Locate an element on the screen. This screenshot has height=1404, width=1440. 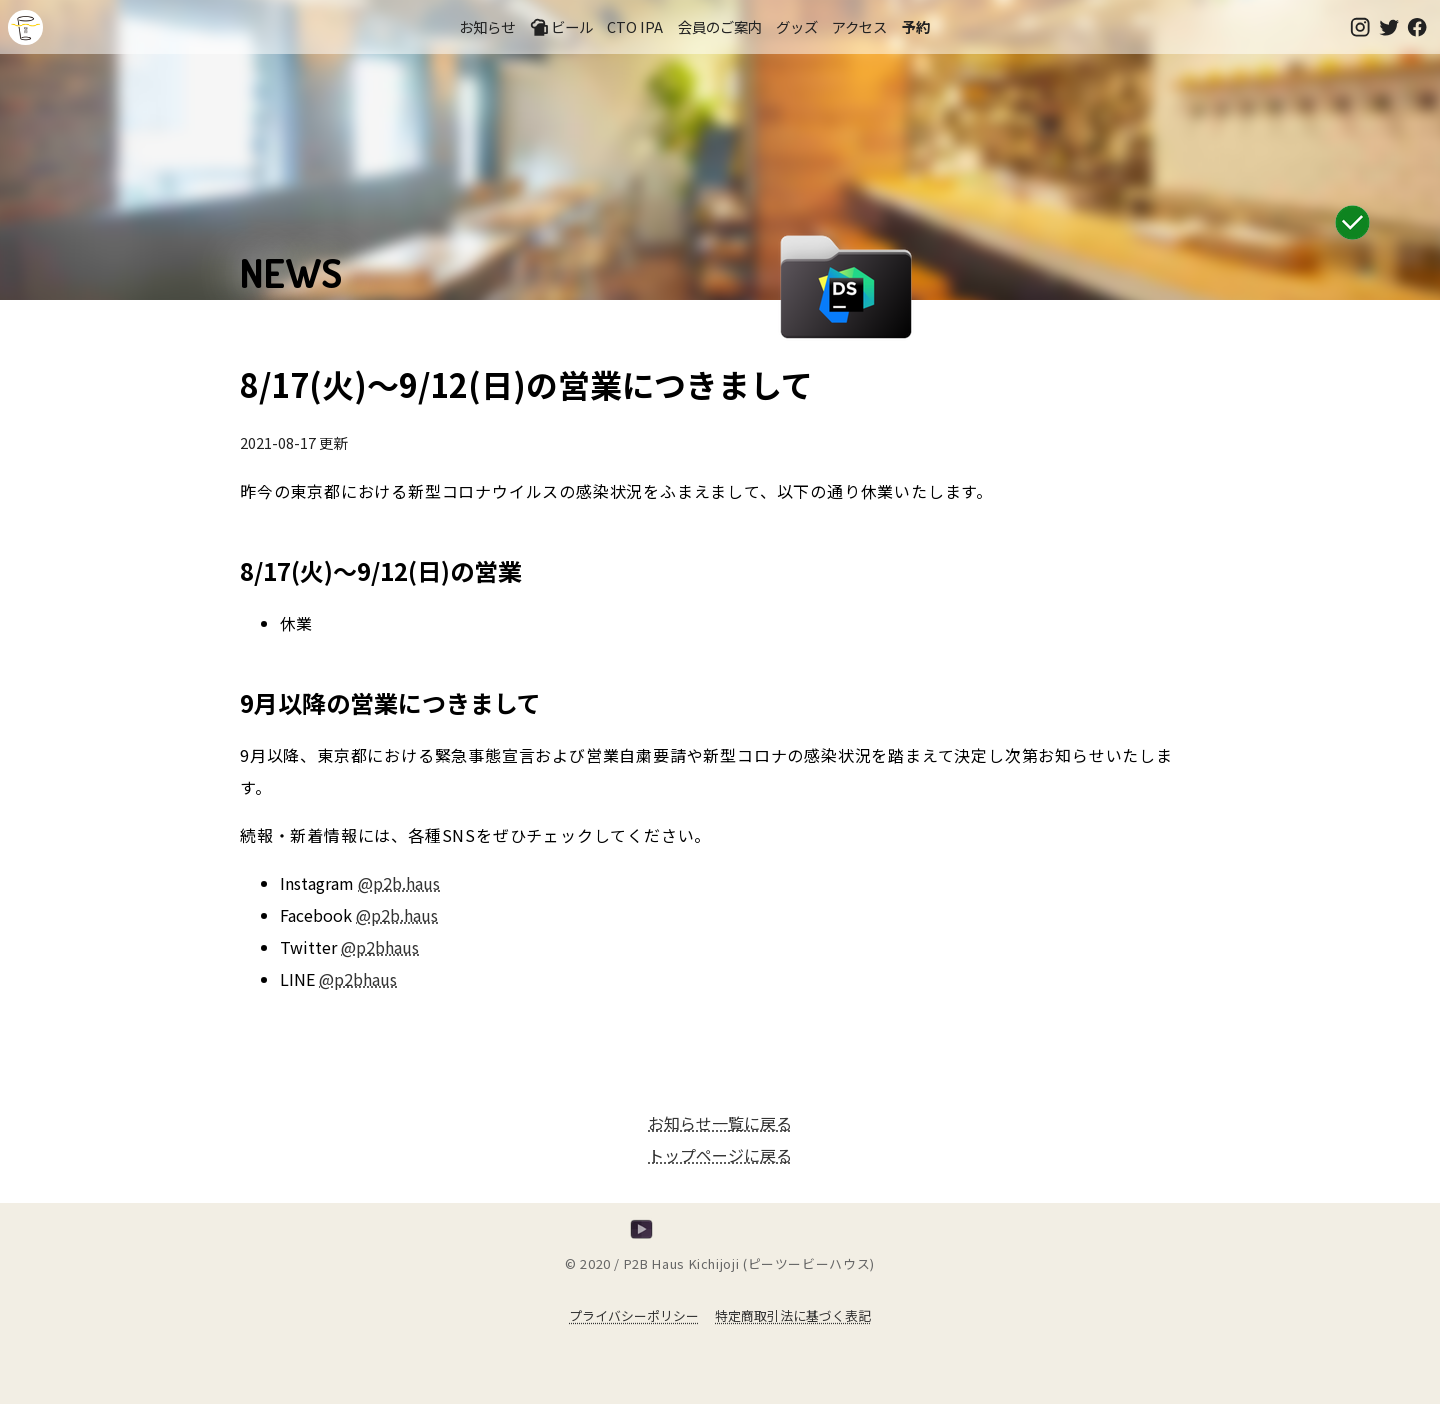
video file type indicator is located at coordinates (641, 1228).